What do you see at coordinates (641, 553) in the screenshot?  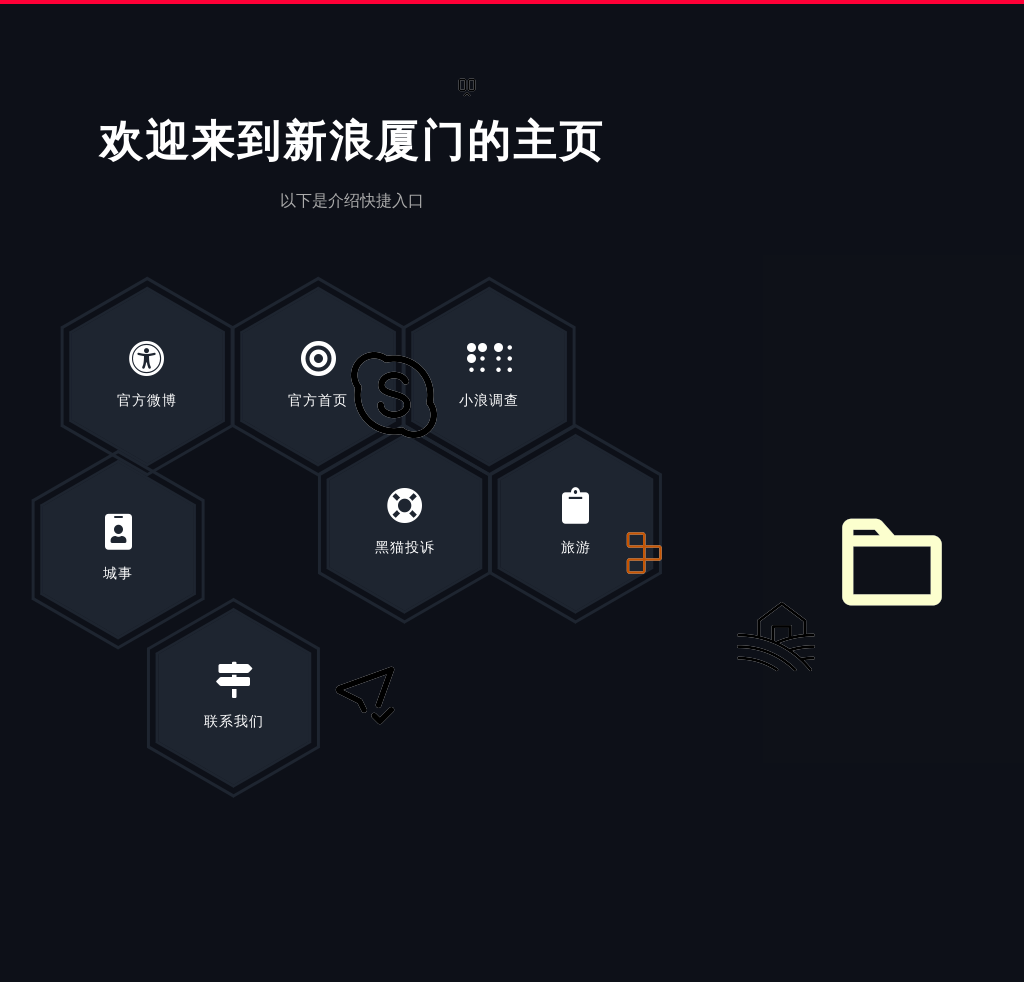 I see `open Replit coding environment` at bounding box center [641, 553].